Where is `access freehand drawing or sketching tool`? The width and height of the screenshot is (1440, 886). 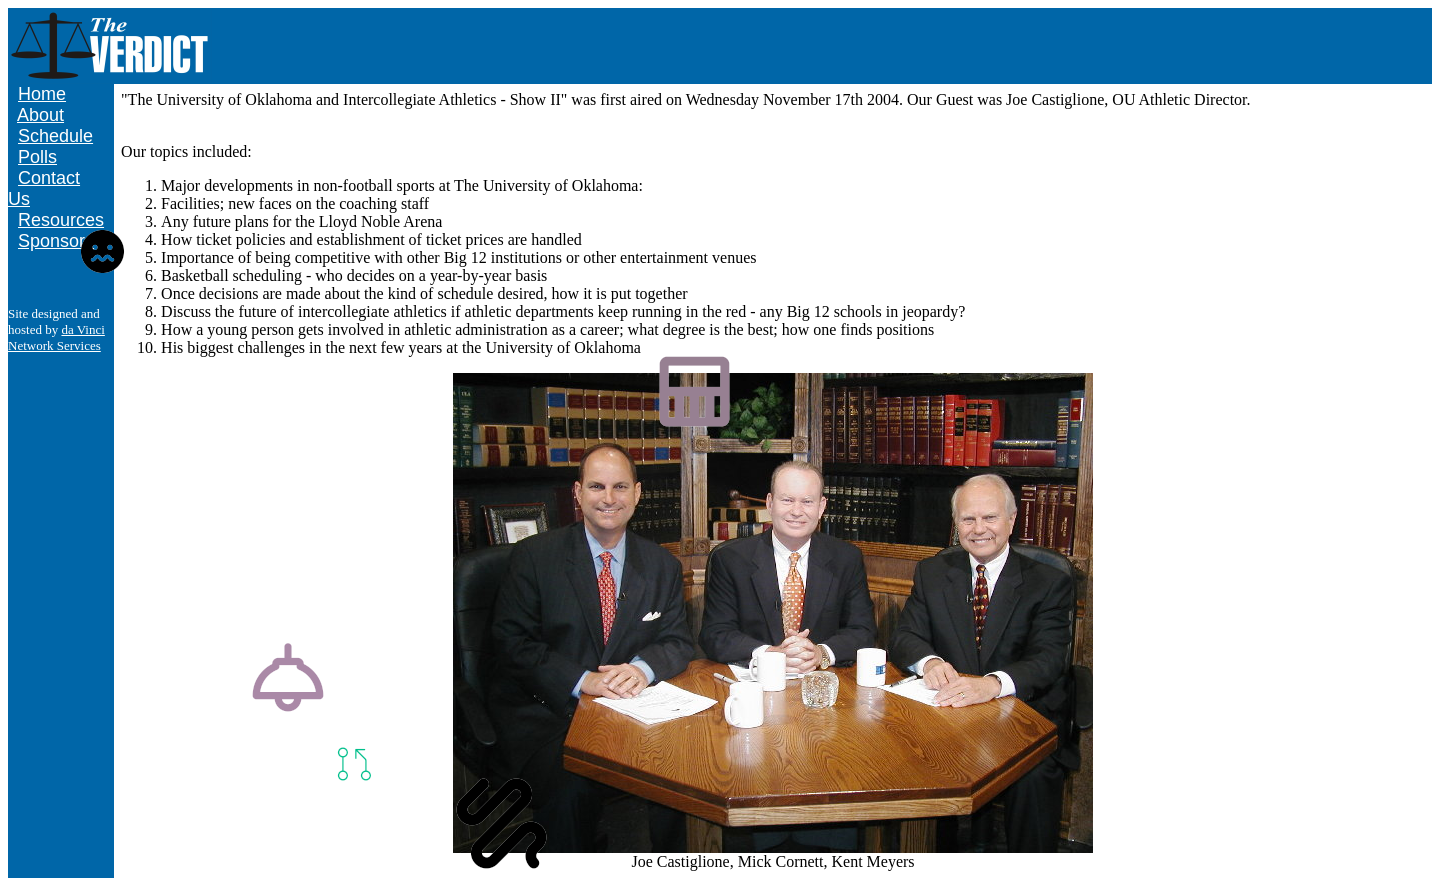 access freehand drawing or sketching tool is located at coordinates (501, 823).